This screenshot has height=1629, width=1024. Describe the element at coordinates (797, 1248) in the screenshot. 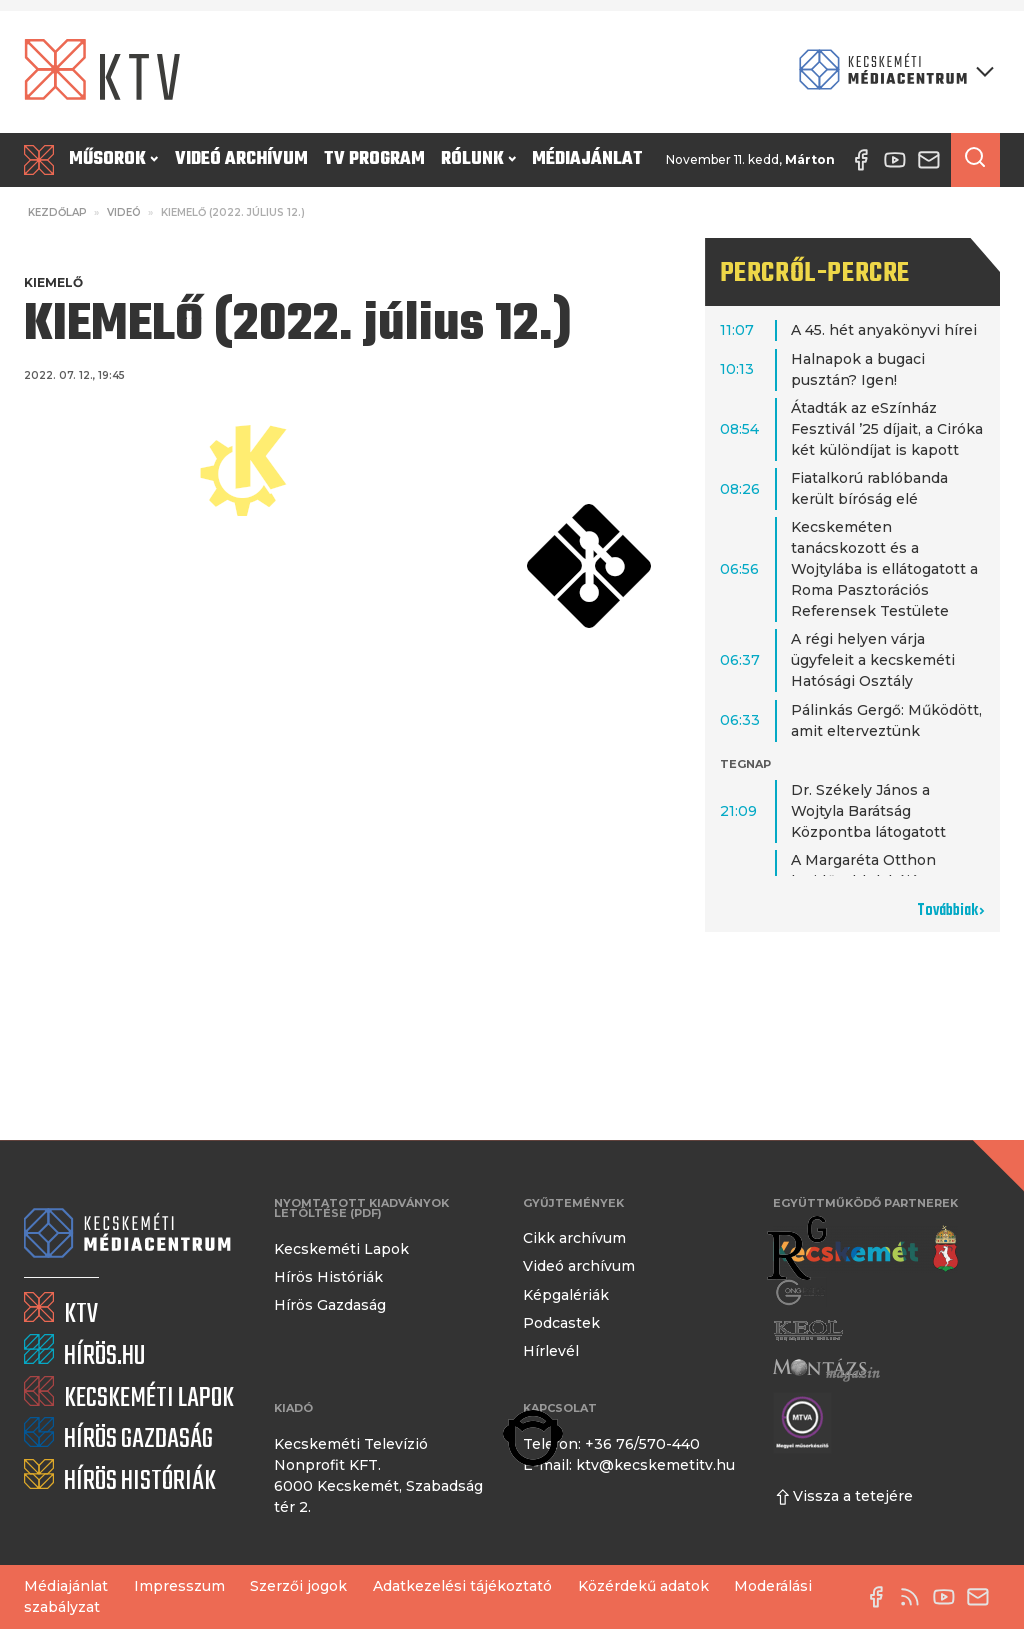

I see `visit ResearchGate profile or website` at that location.